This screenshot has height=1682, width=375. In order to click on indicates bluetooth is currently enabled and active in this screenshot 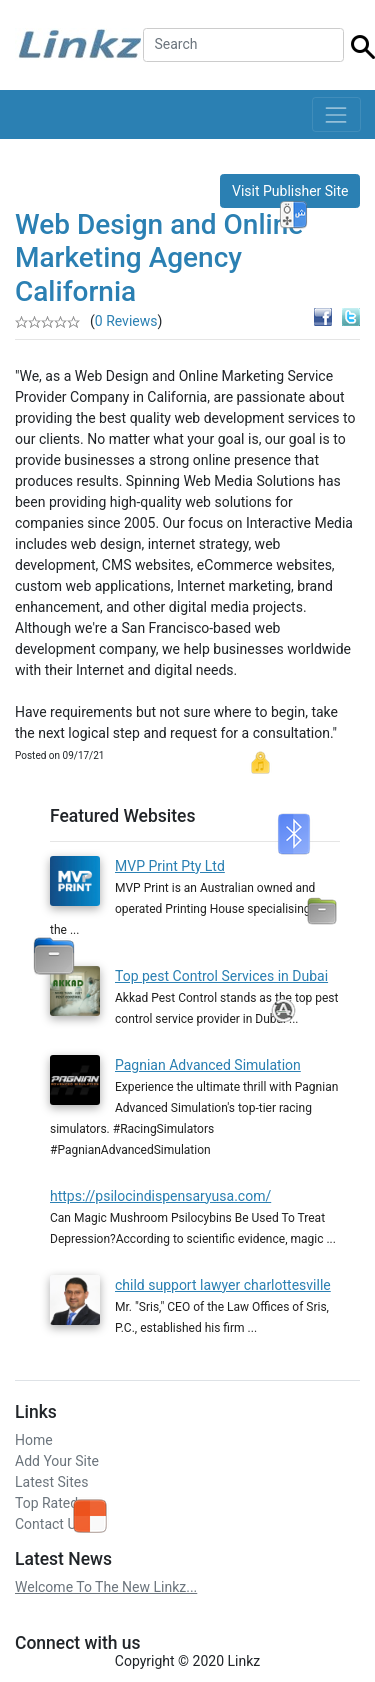, I will do `click(294, 834)`.